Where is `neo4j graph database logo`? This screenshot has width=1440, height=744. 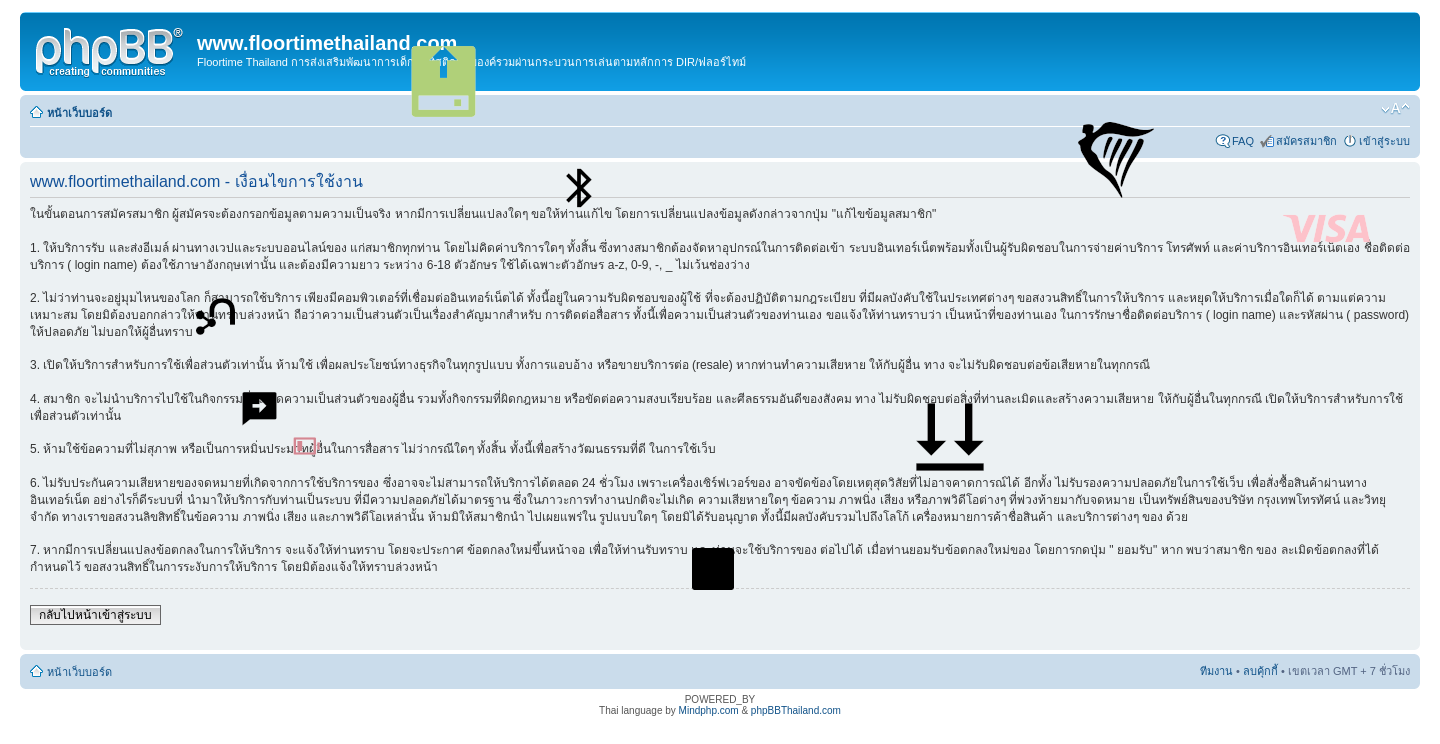
neo4j graph database logo is located at coordinates (215, 316).